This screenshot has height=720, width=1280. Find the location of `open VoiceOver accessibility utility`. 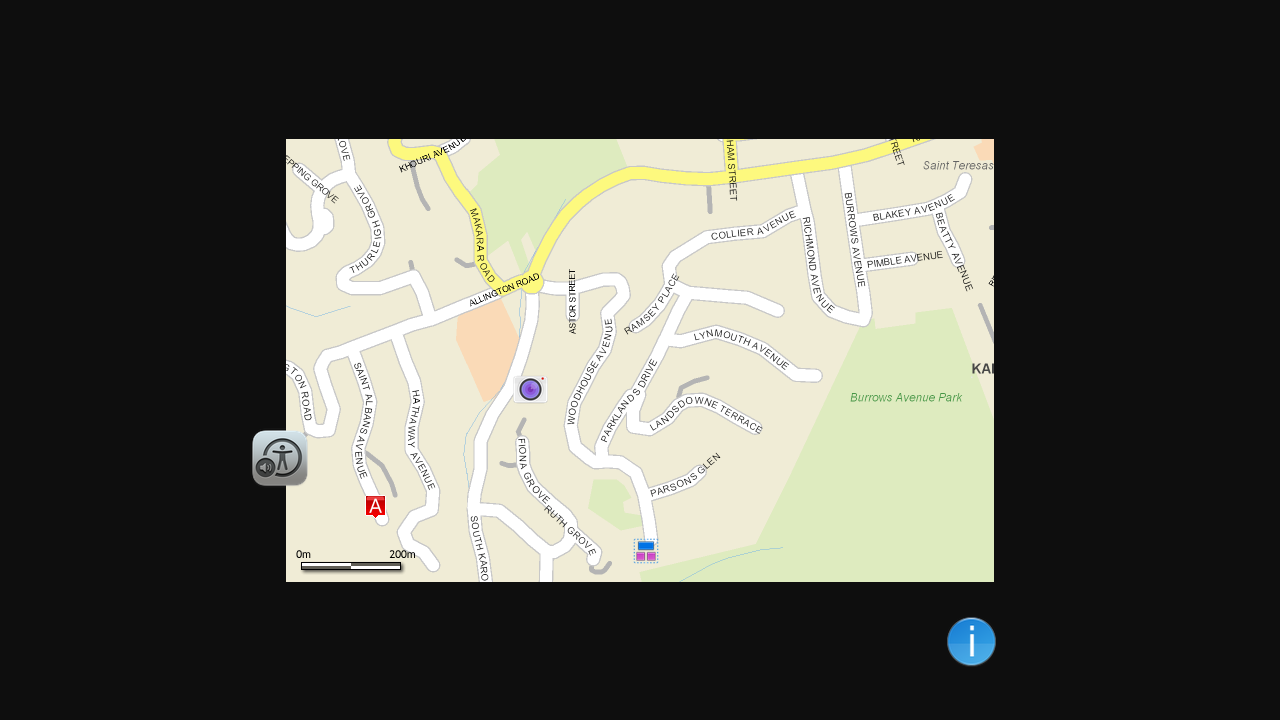

open VoiceOver accessibility utility is located at coordinates (280, 458).